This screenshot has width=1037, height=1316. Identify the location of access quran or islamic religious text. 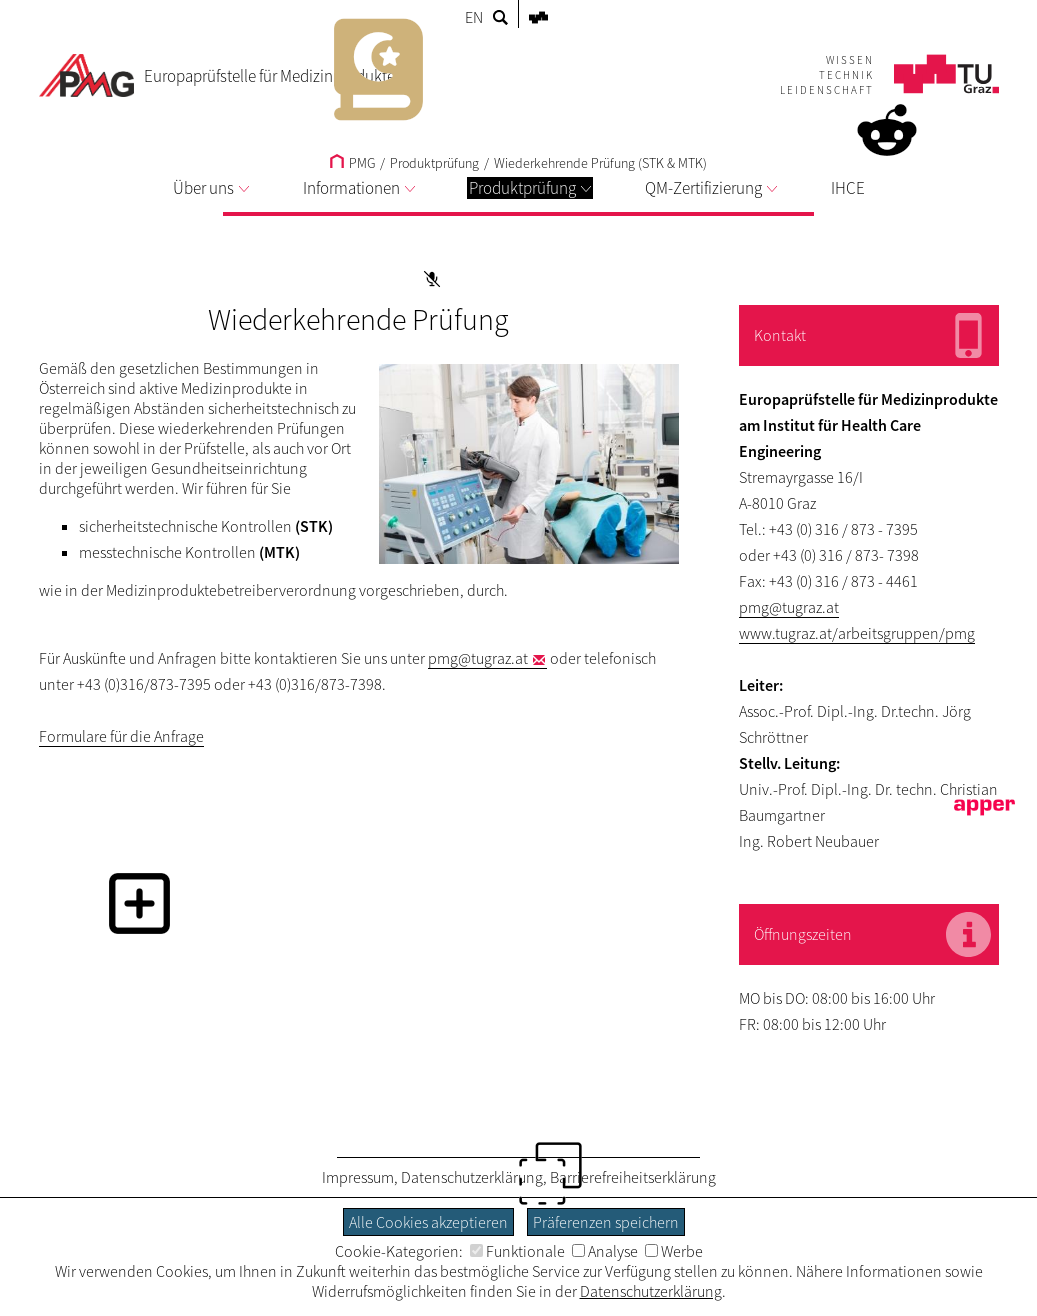
(378, 69).